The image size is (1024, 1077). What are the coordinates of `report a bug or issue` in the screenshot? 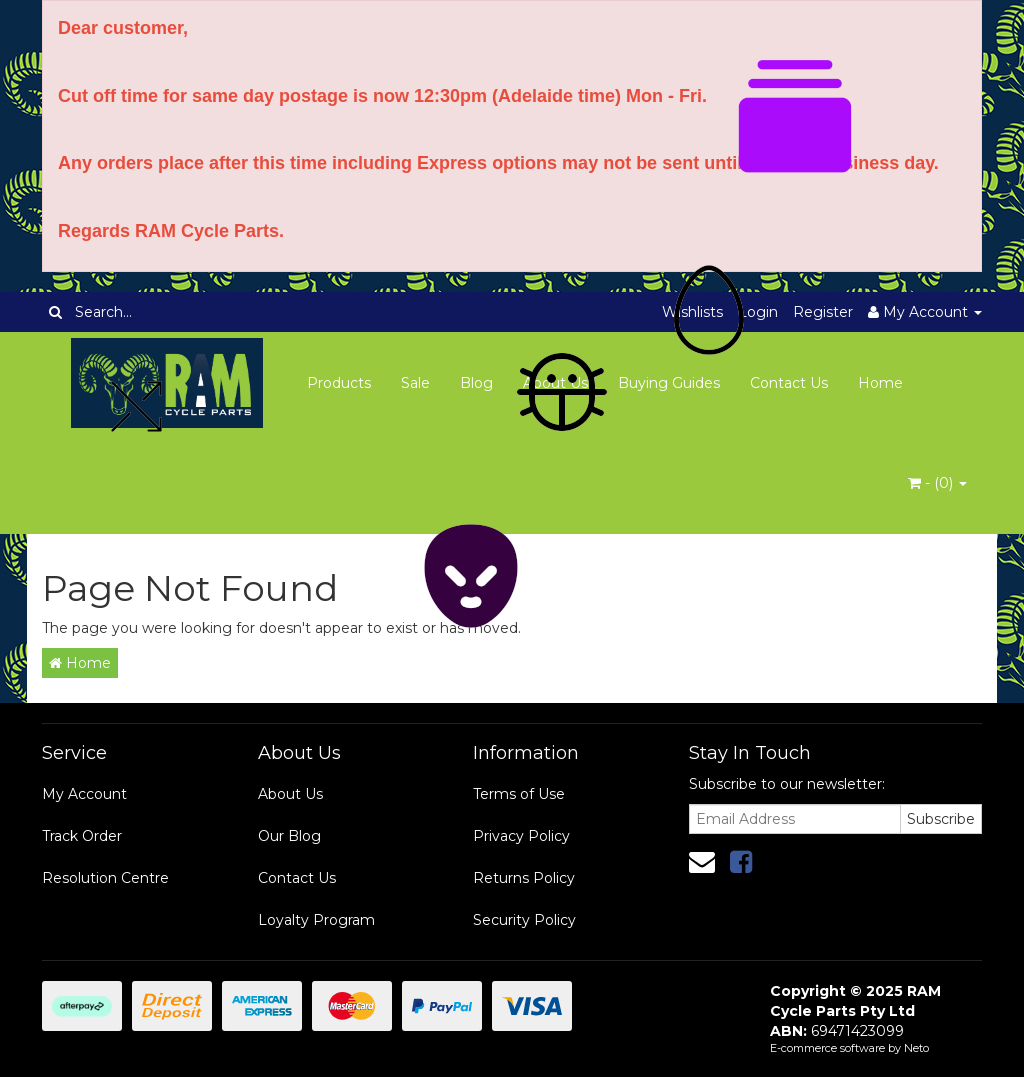 It's located at (562, 392).